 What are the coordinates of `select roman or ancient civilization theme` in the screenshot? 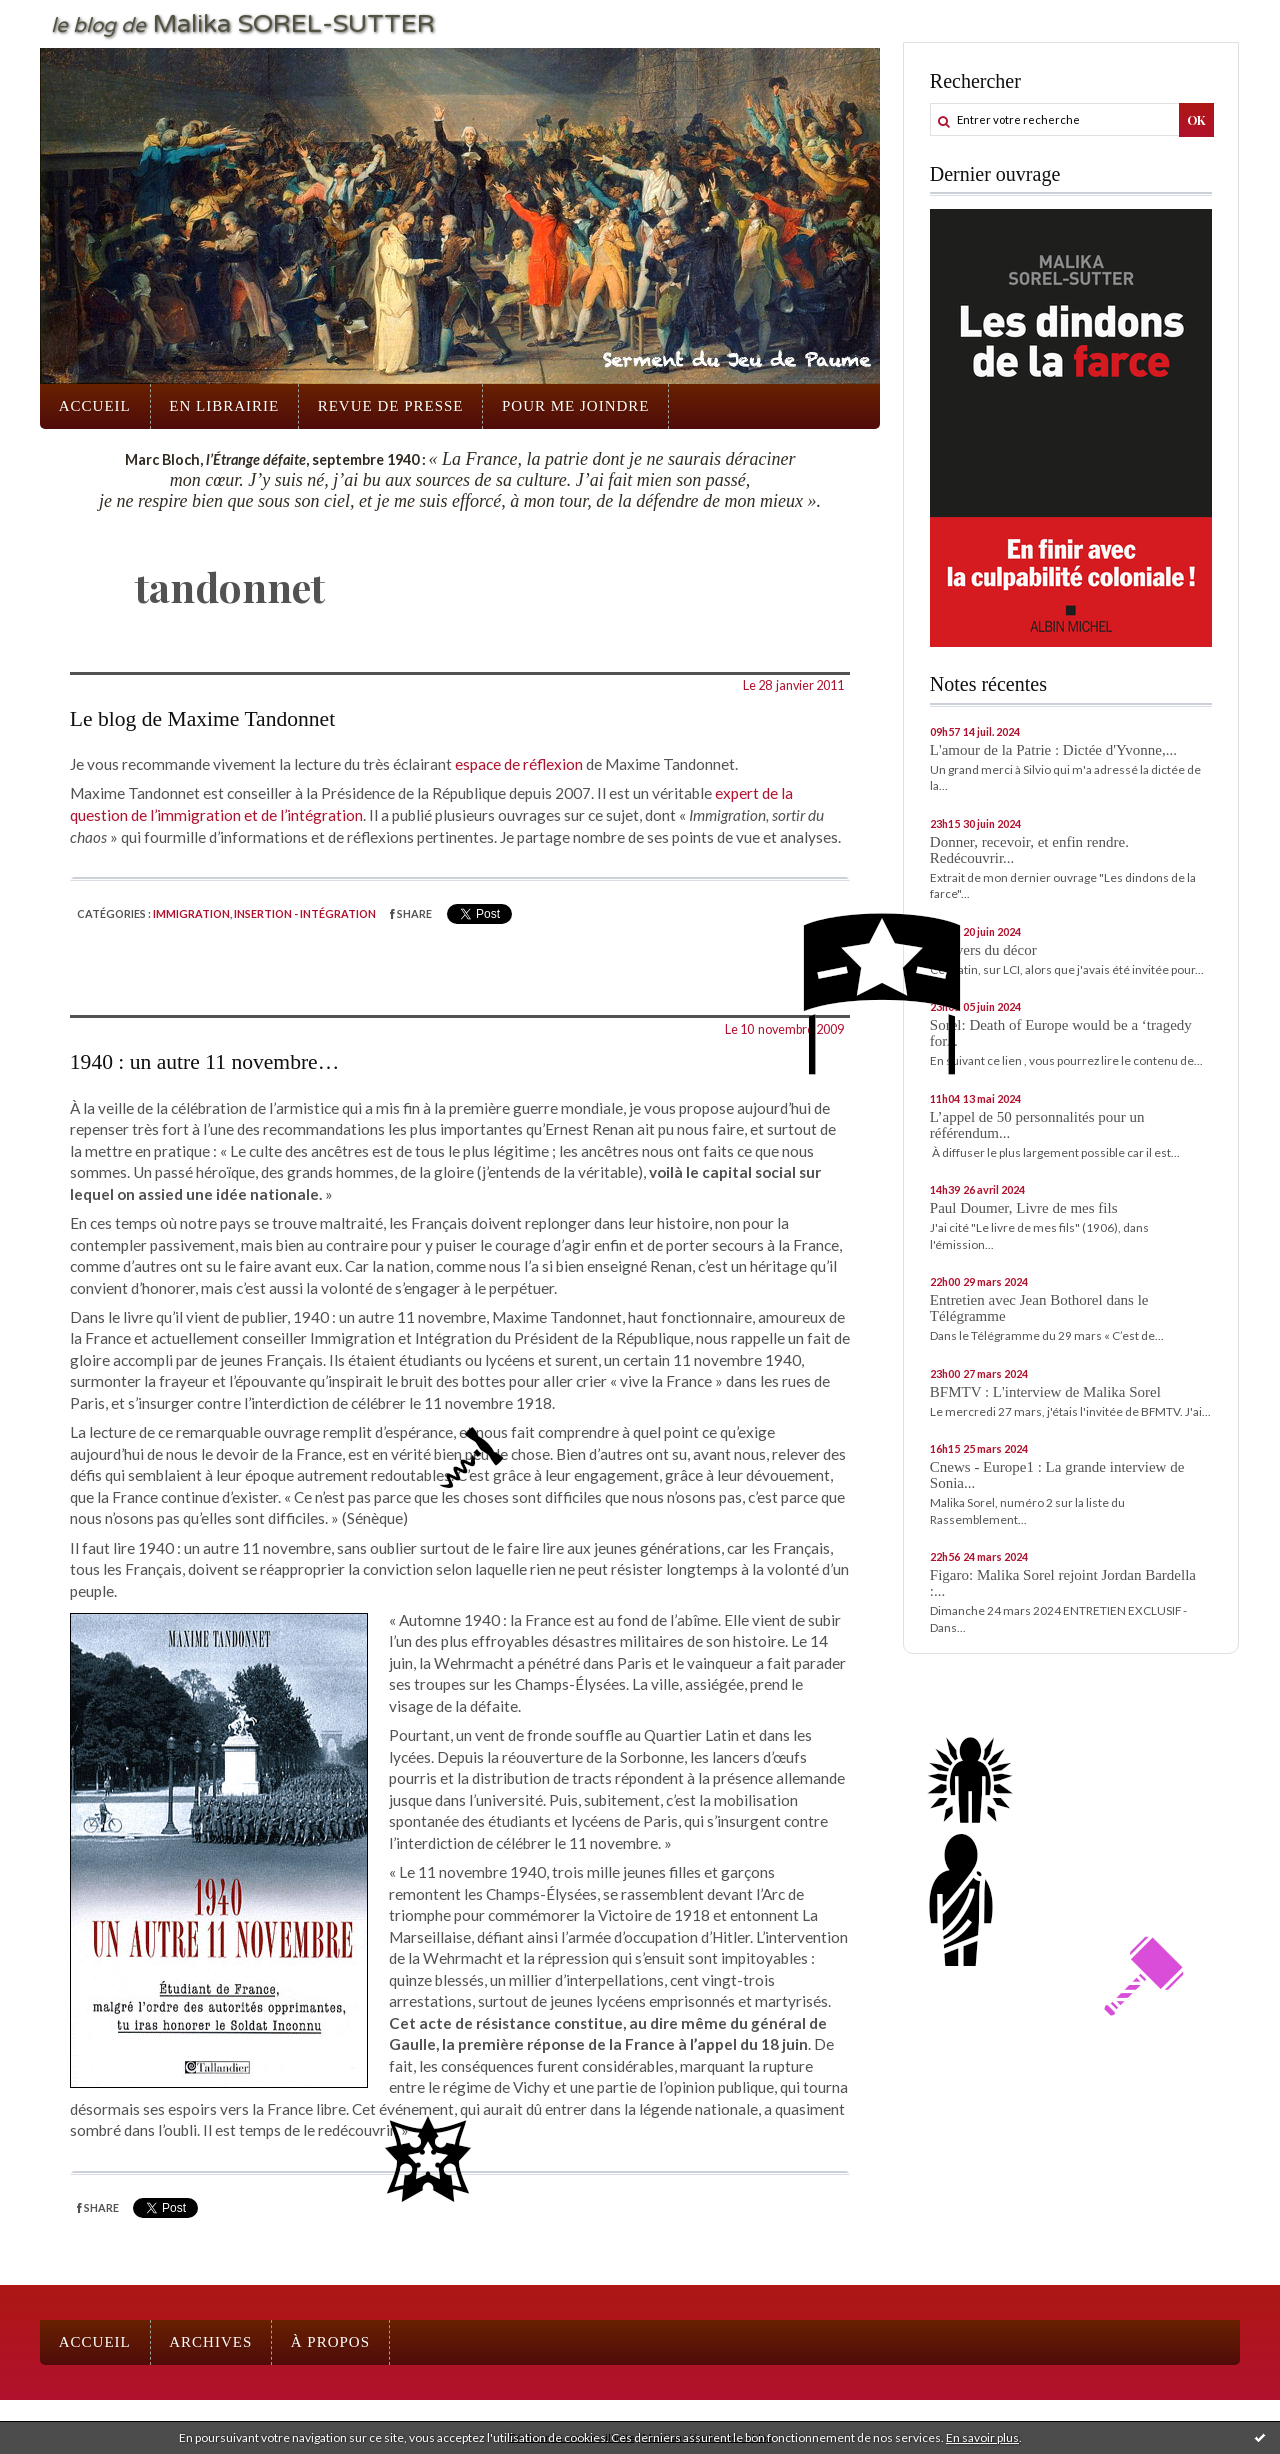 It's located at (961, 1900).